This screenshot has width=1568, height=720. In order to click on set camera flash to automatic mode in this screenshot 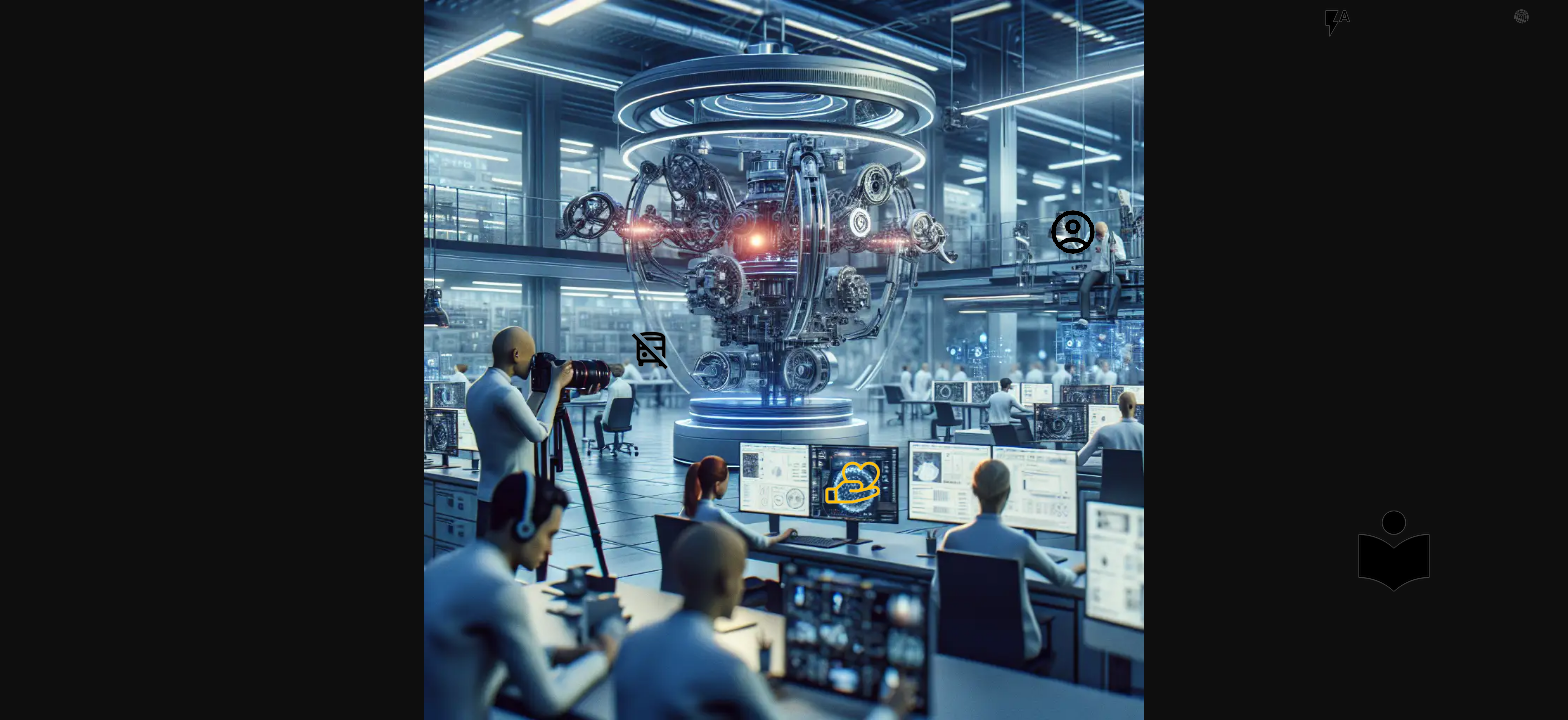, I will do `click(1337, 23)`.